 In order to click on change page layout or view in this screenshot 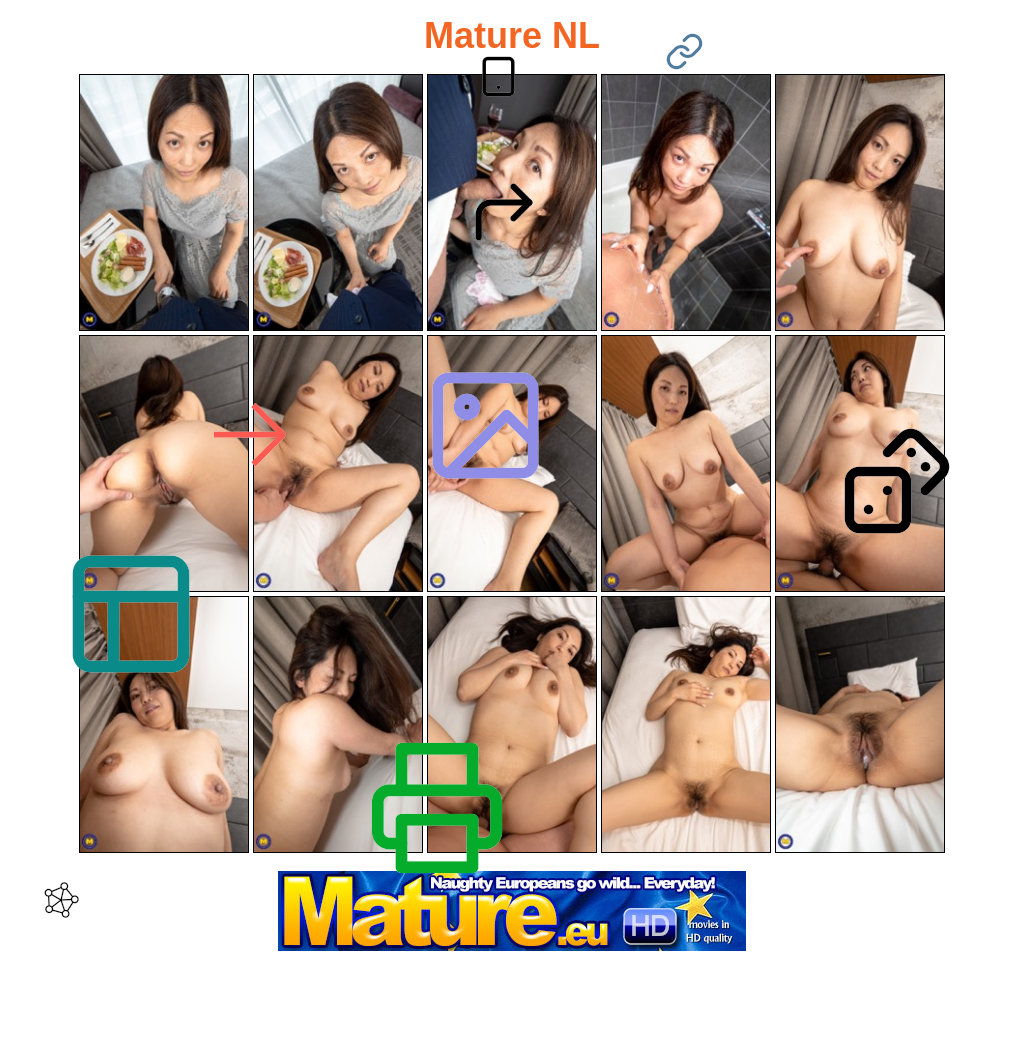, I will do `click(131, 614)`.